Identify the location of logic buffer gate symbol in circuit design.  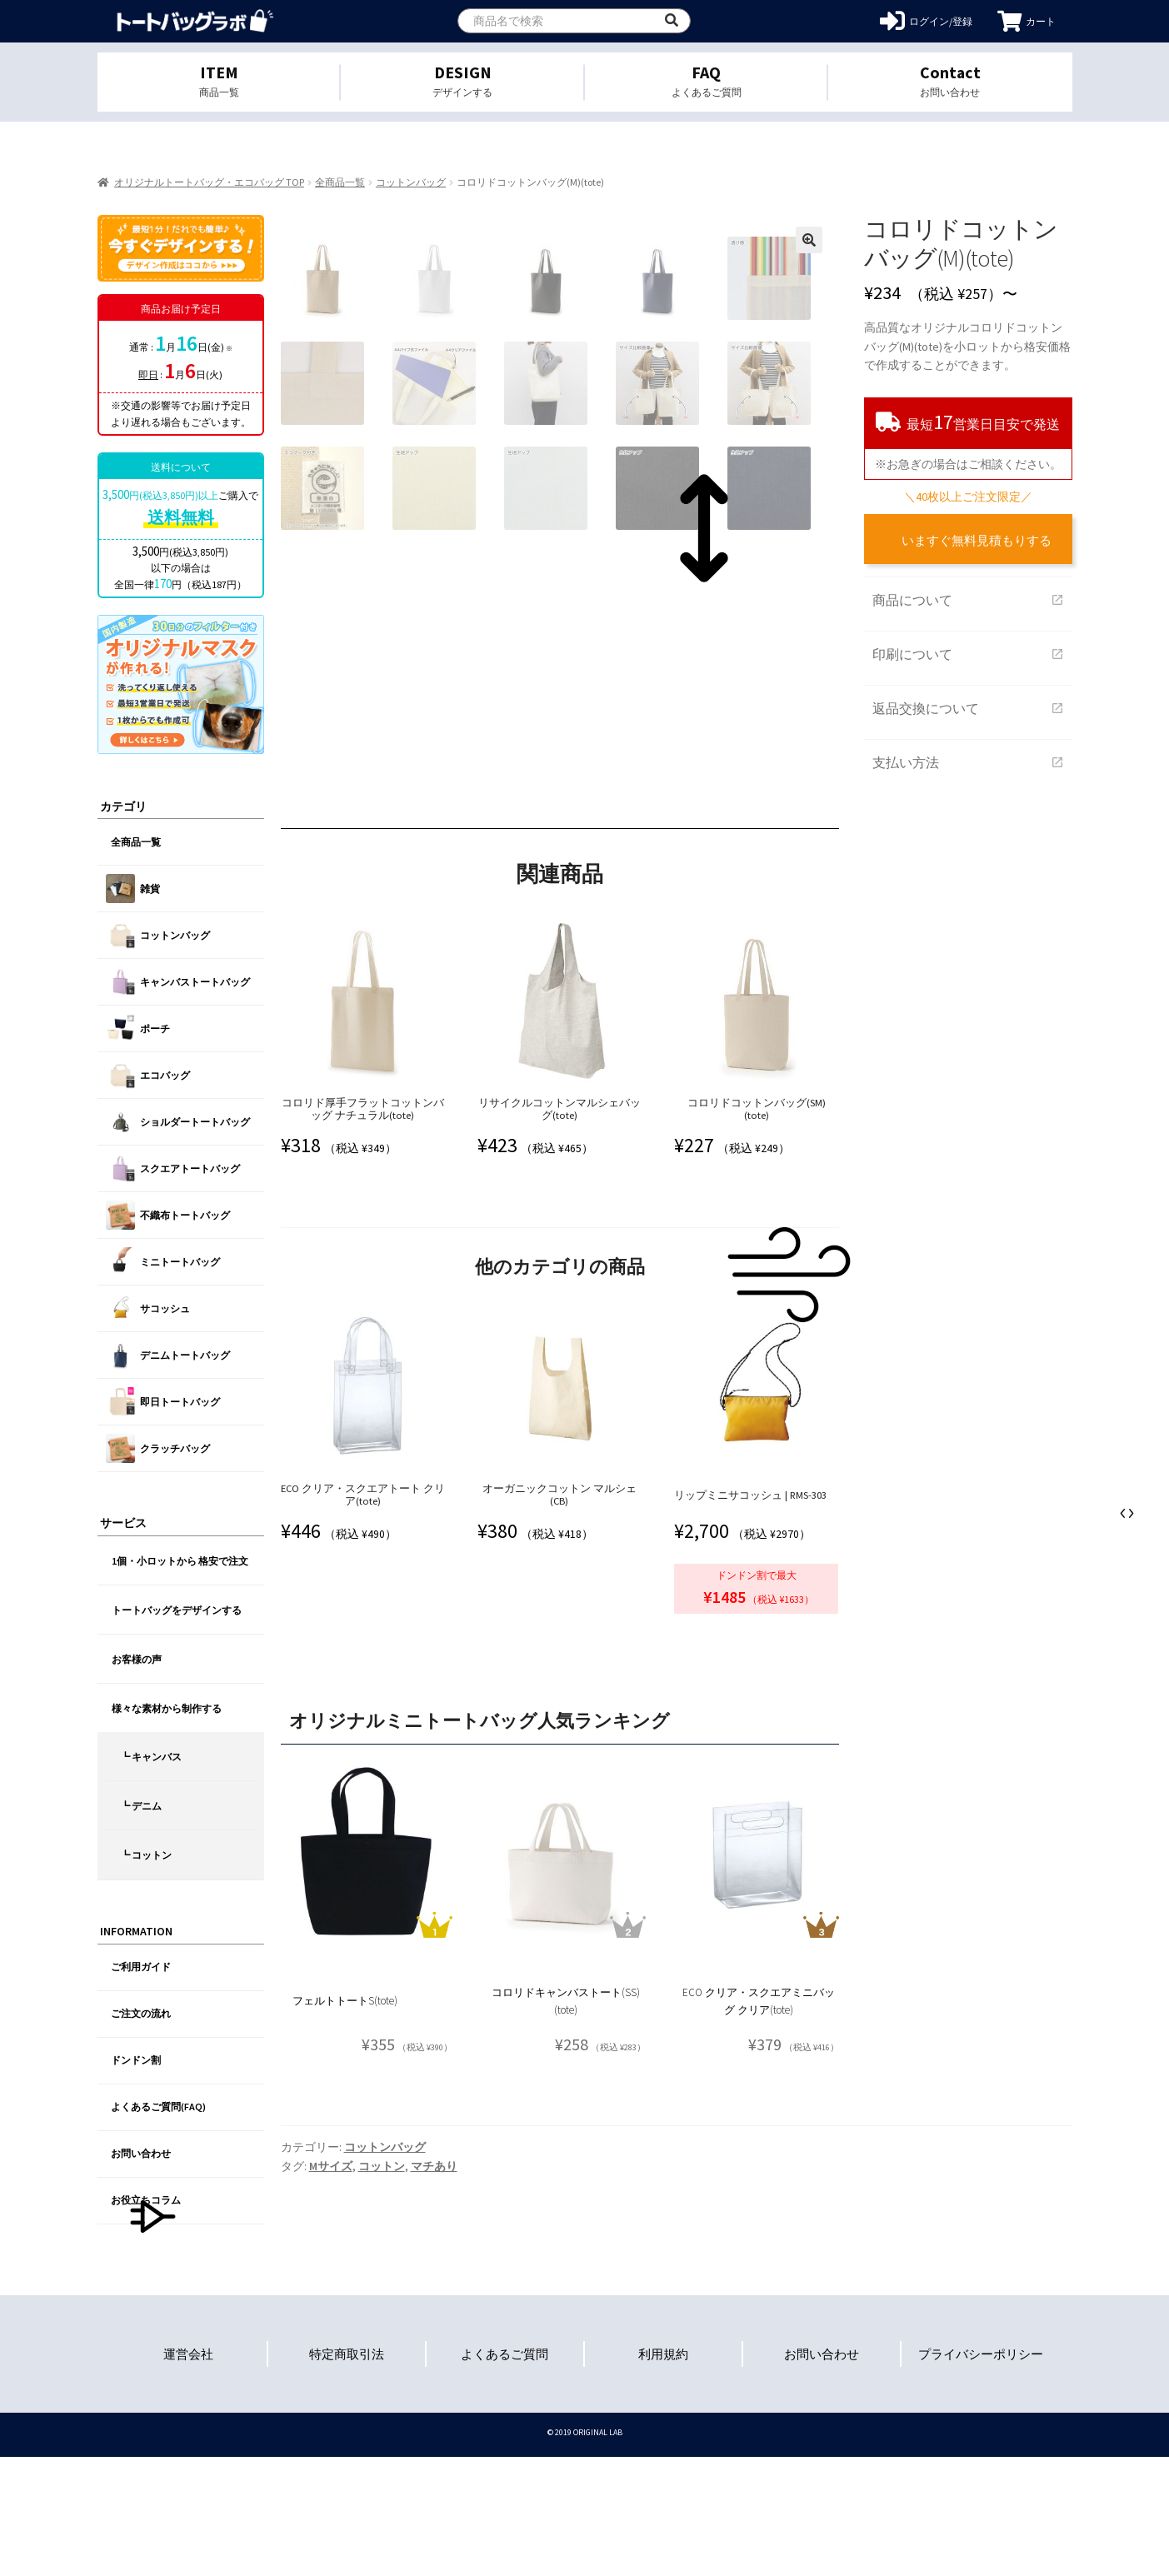
(152, 2216).